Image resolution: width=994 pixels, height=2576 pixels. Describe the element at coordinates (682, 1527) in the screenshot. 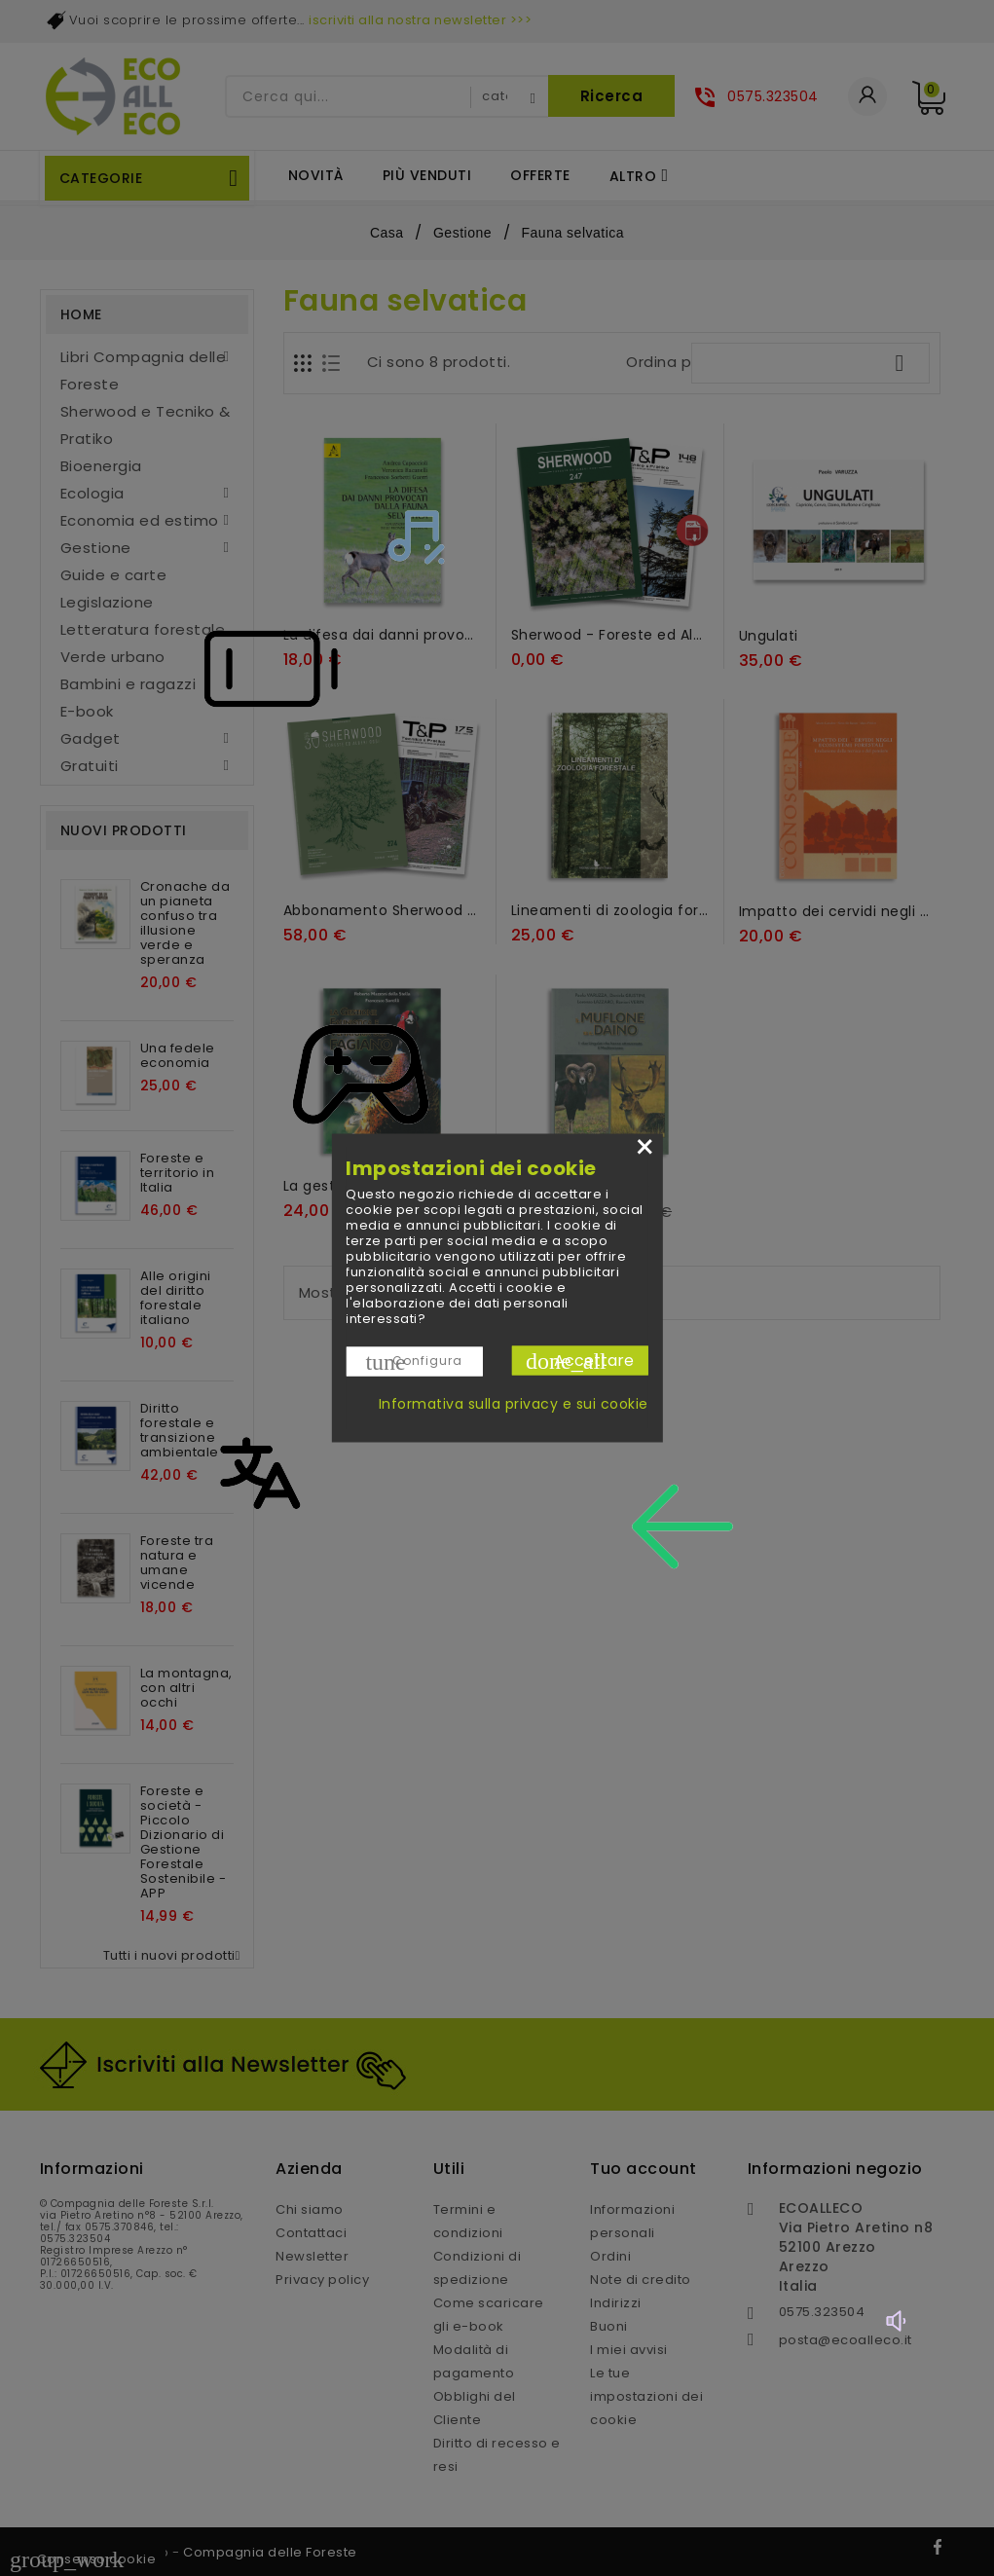

I see `go back to the previous screen` at that location.